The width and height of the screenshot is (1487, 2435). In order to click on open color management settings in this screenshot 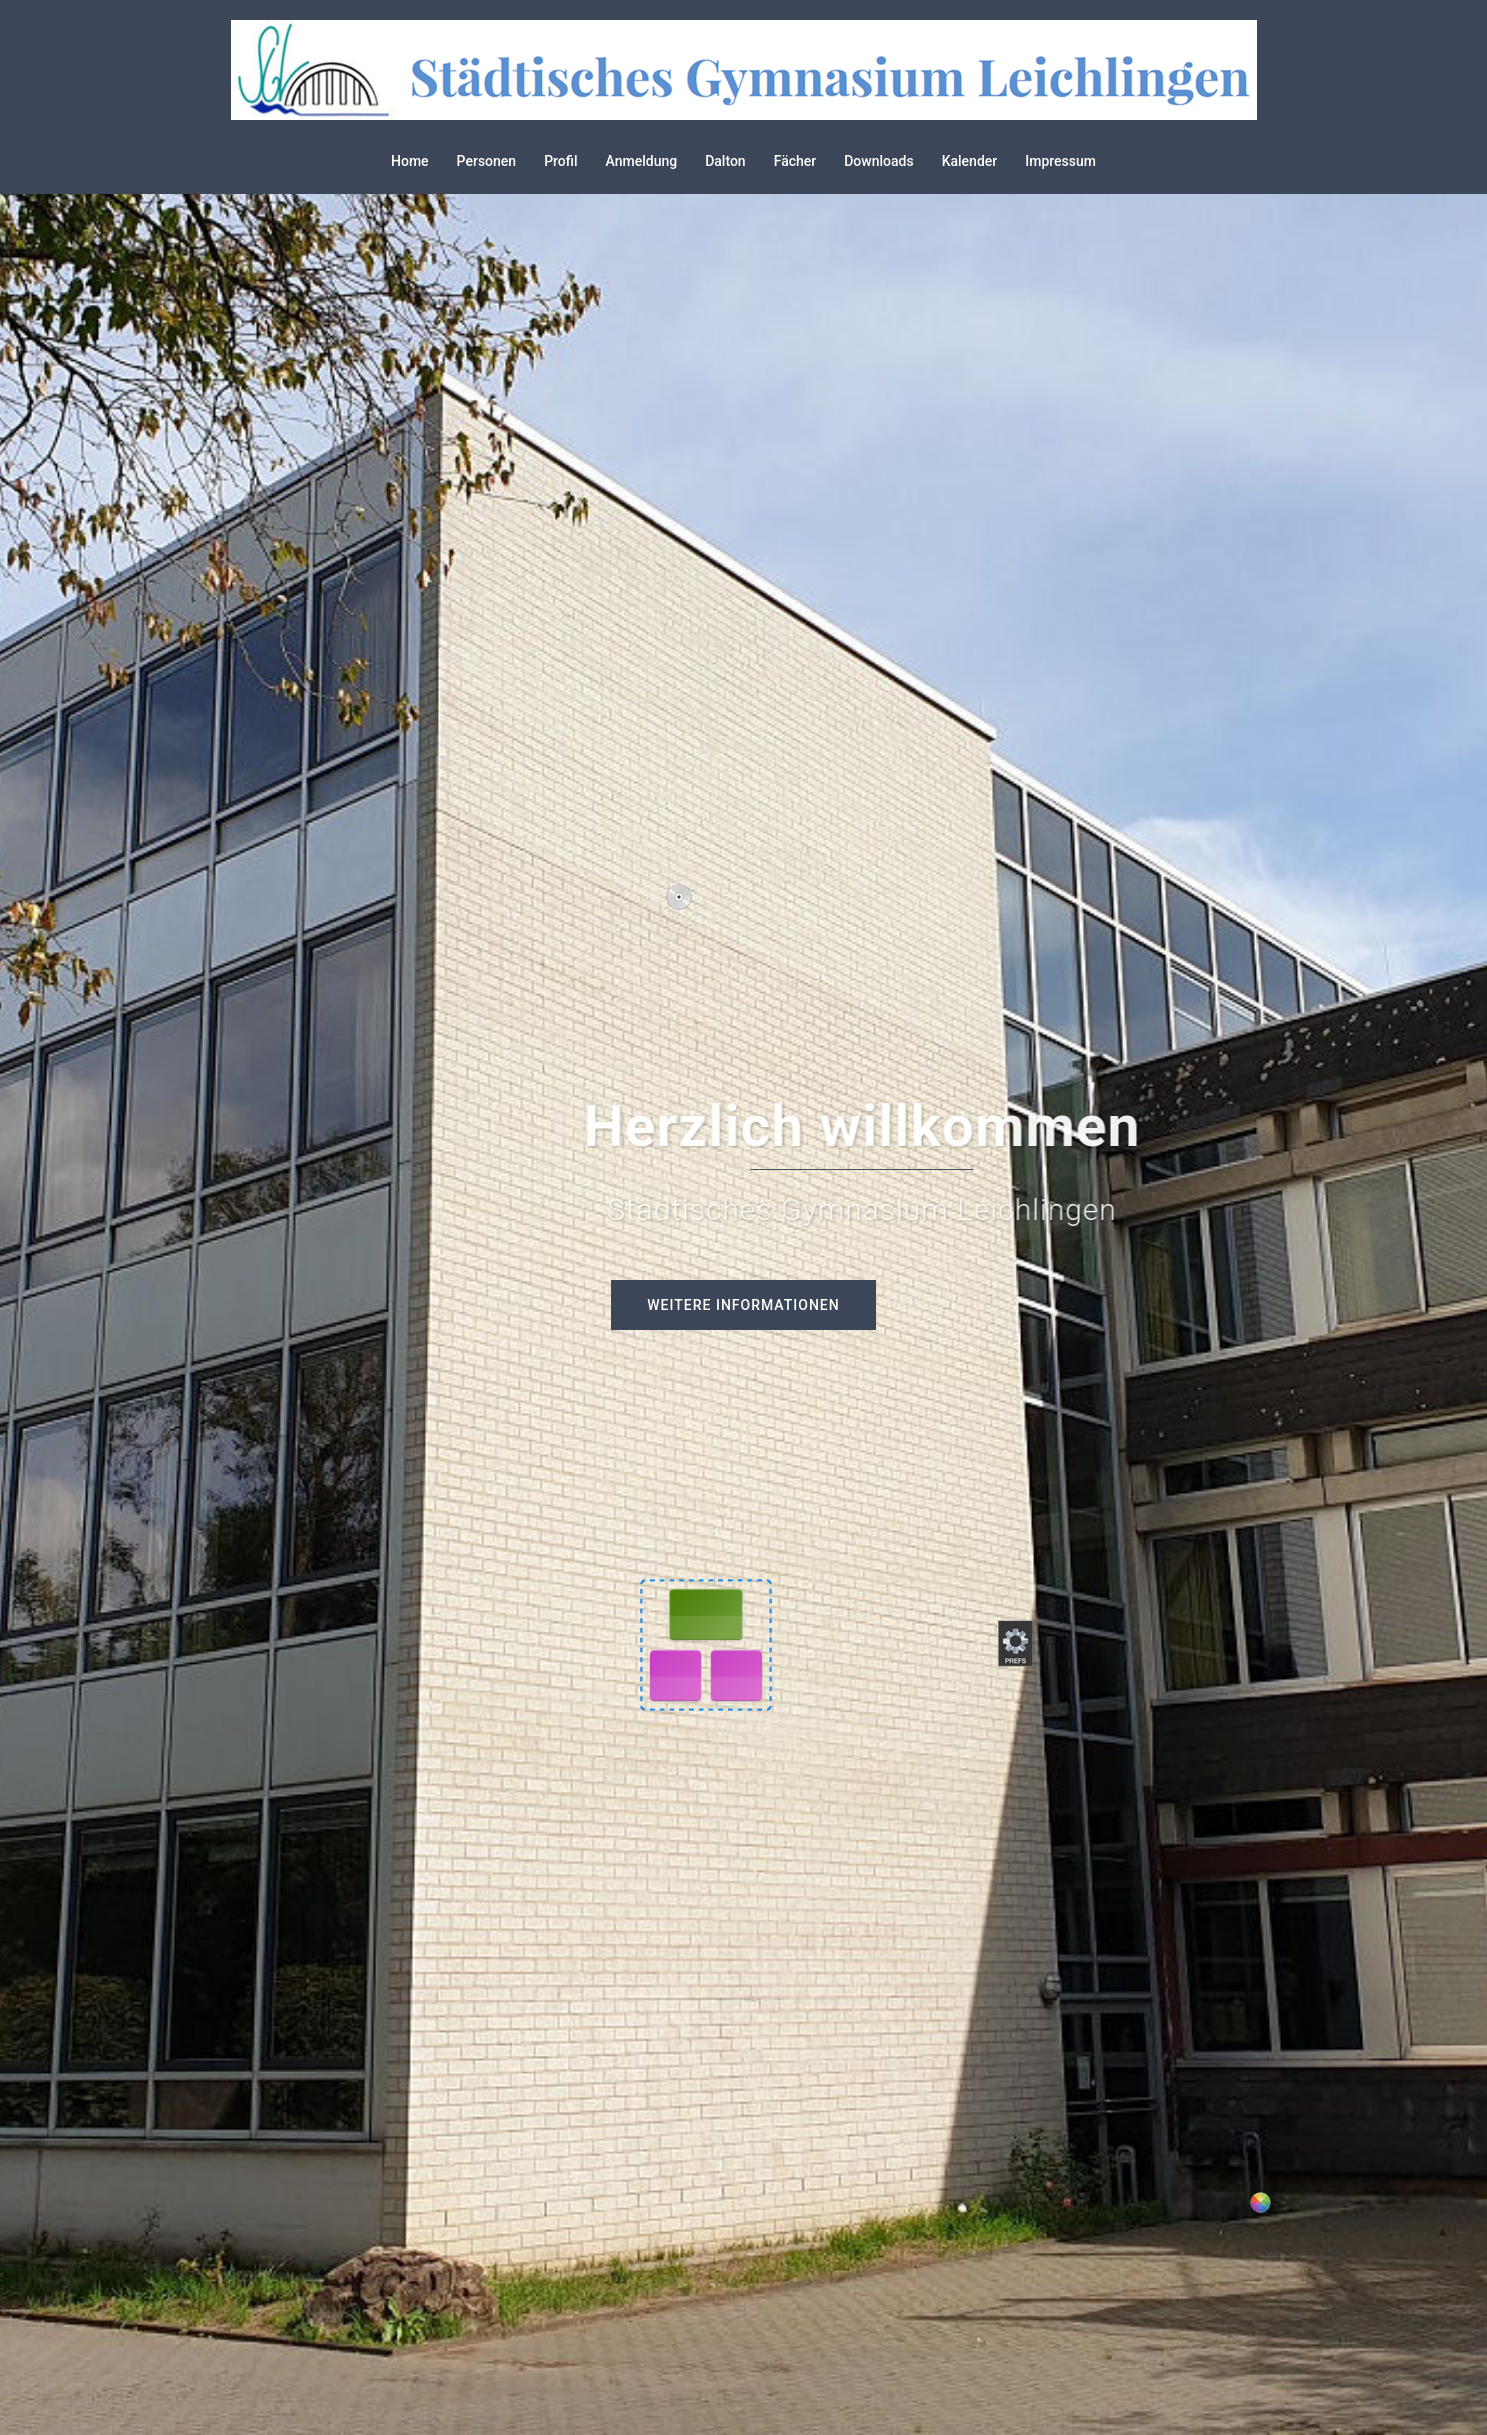, I will do `click(1260, 2202)`.